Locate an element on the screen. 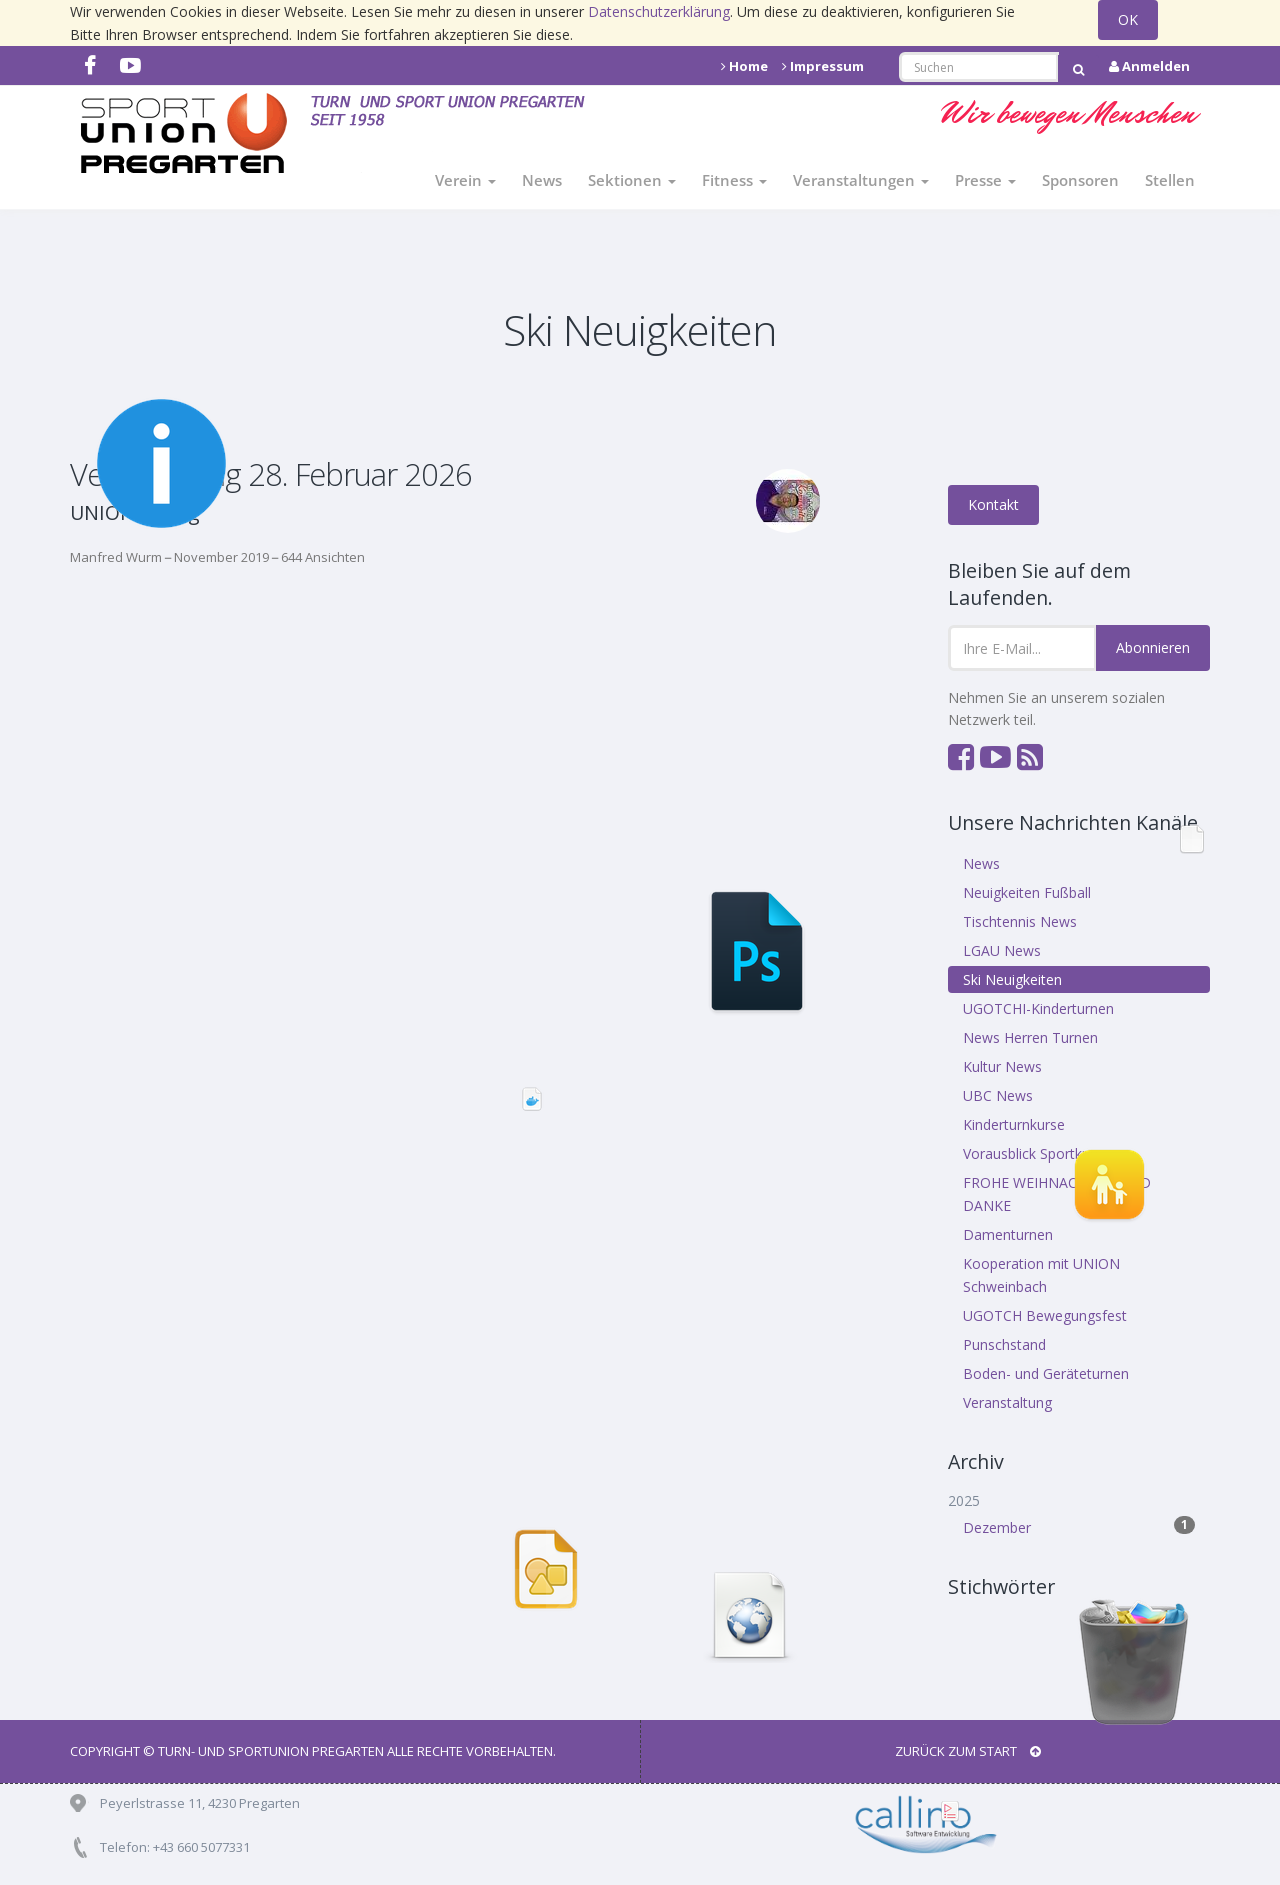 The height and width of the screenshot is (1885, 1280). open trash to view deleted files is located at coordinates (1133, 1663).